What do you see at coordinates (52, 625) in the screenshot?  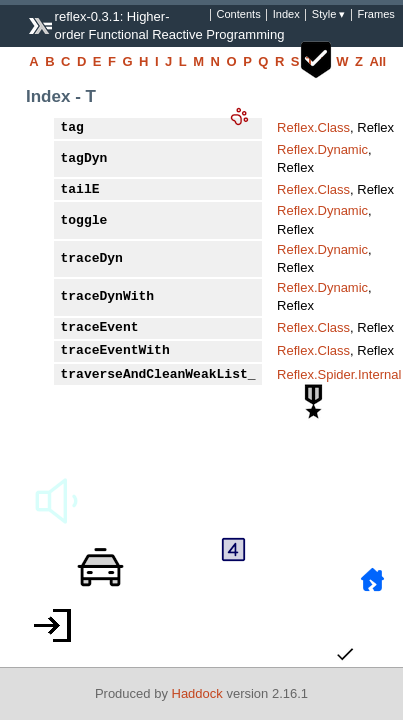 I see `log in to your account` at bounding box center [52, 625].